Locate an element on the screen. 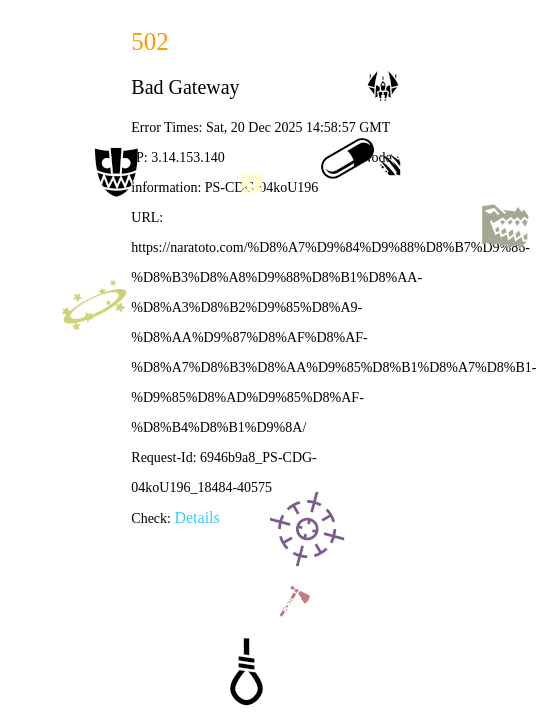  access medication reminders or health tracking is located at coordinates (347, 159).